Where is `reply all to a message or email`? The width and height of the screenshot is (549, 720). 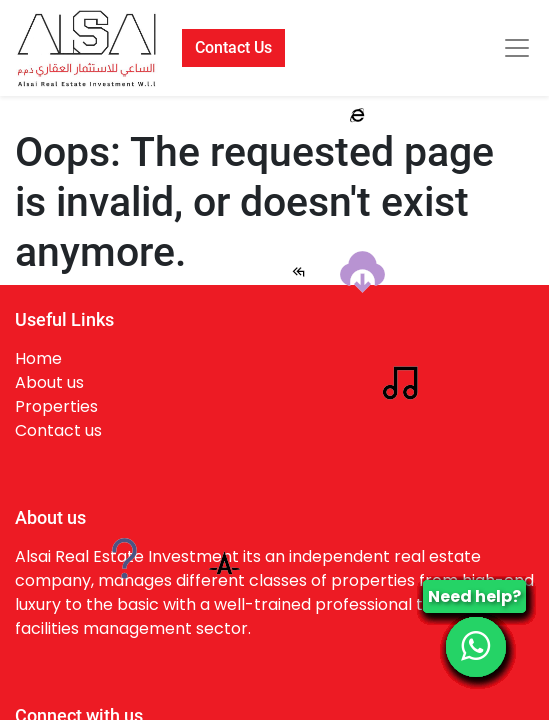 reply all to a message or email is located at coordinates (299, 272).